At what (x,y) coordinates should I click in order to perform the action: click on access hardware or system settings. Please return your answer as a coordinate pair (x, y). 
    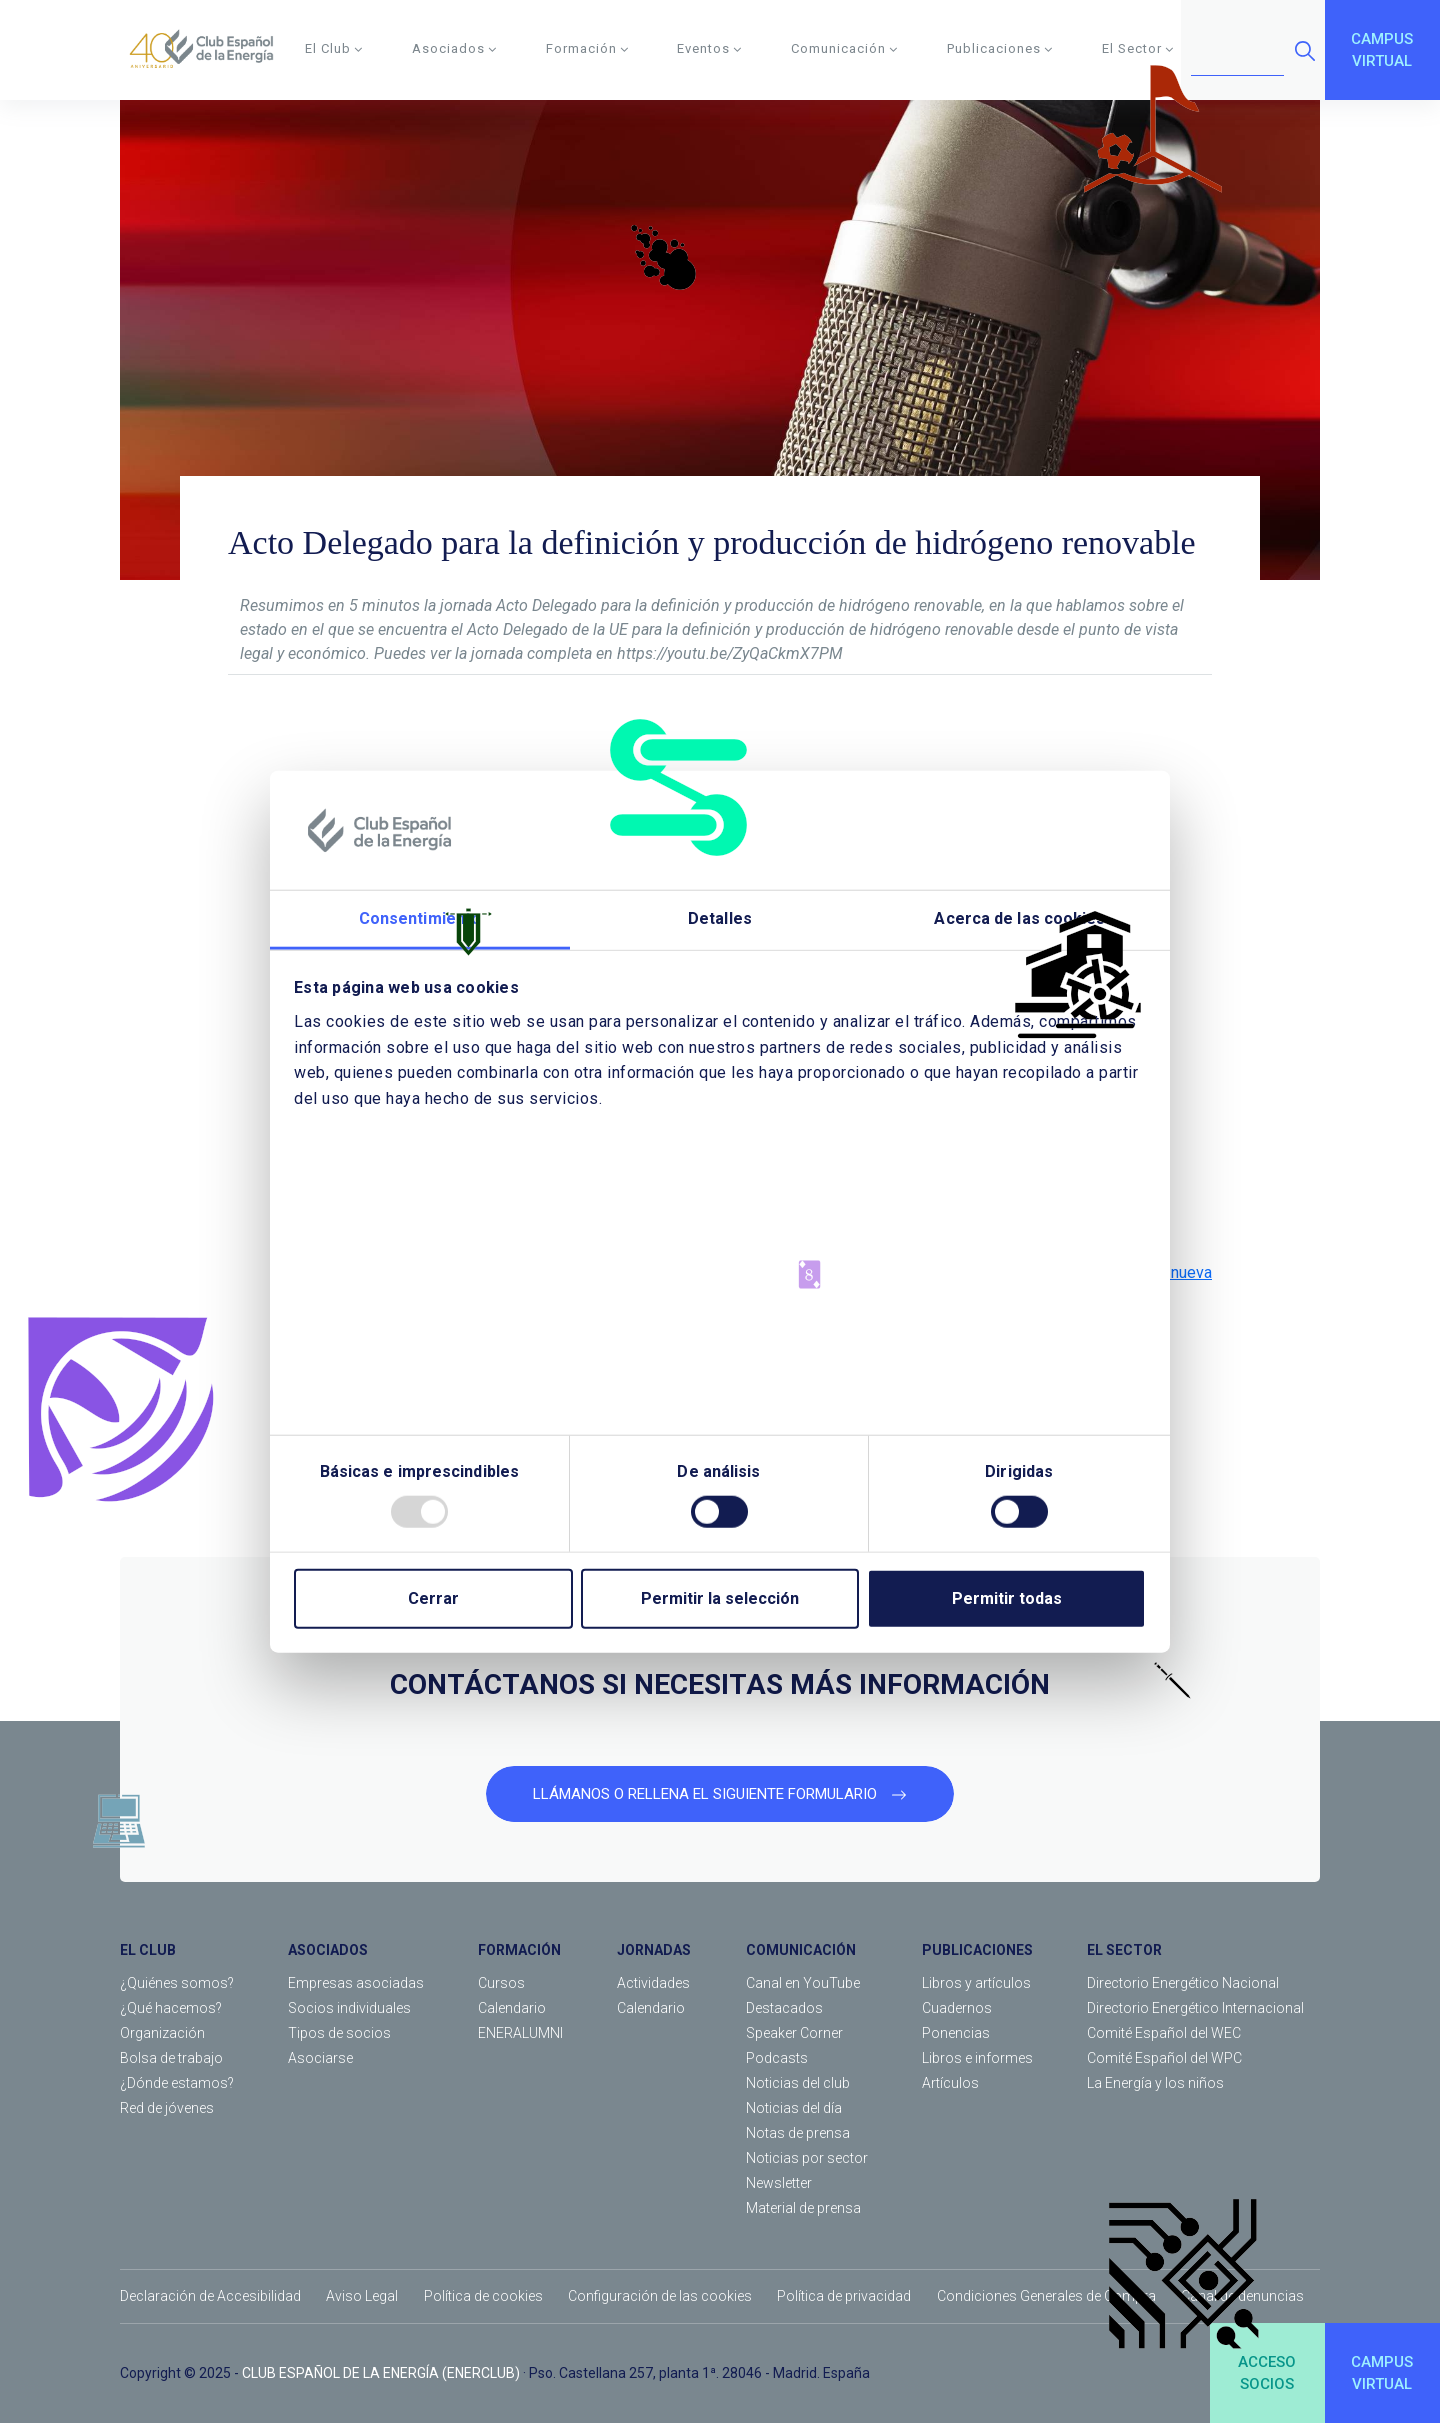
    Looking at the image, I should click on (1183, 2273).